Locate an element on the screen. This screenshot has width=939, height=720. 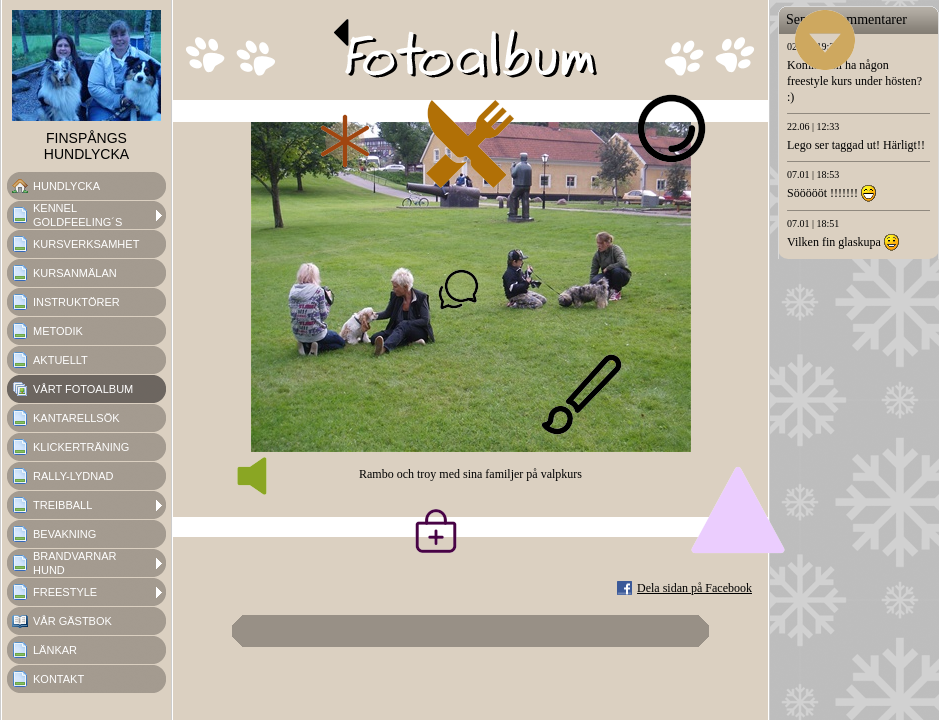
mute or unmute audio is located at coordinates (254, 476).